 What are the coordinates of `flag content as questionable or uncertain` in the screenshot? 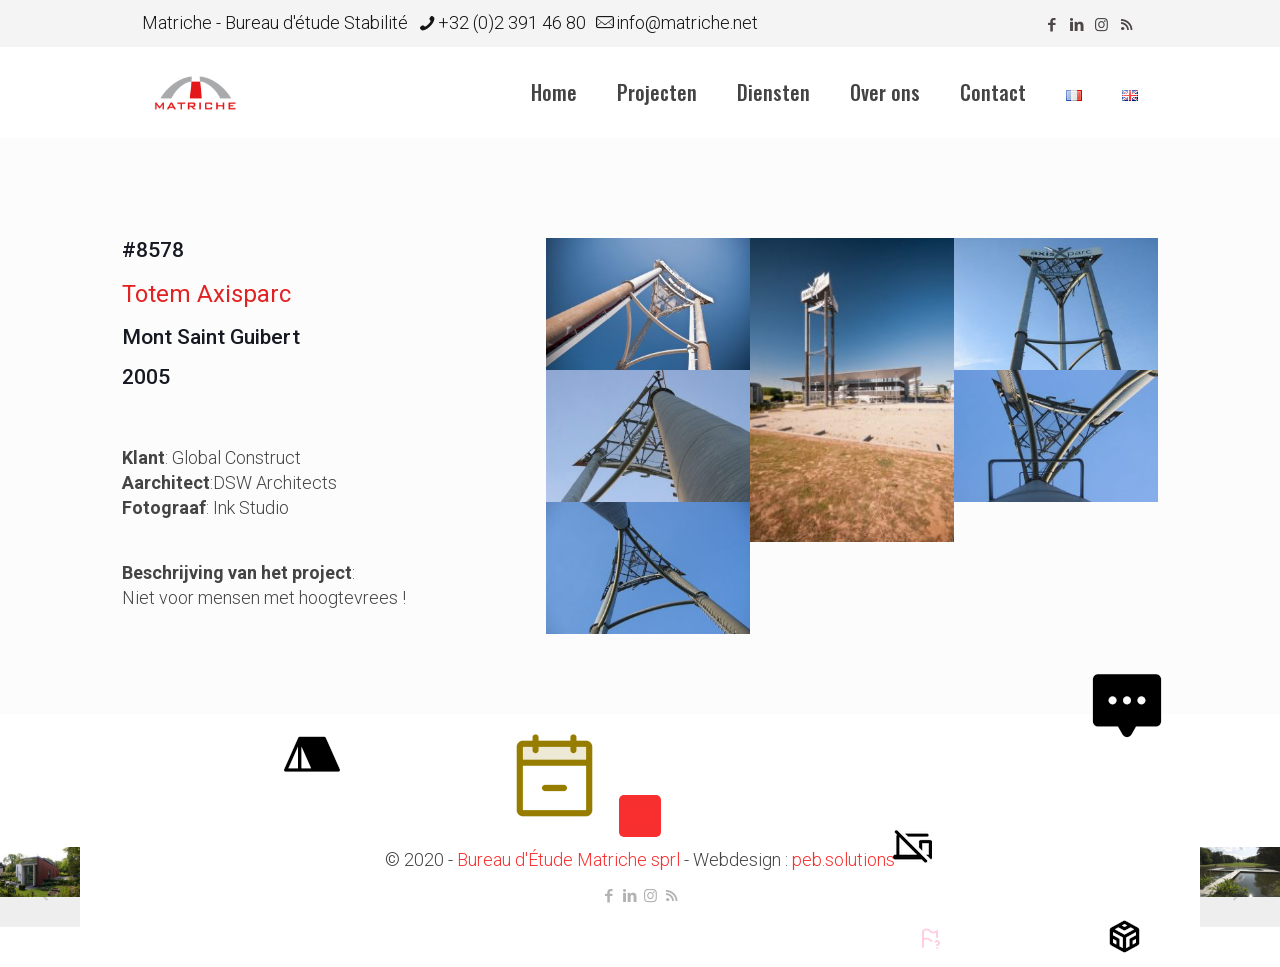 It's located at (930, 938).